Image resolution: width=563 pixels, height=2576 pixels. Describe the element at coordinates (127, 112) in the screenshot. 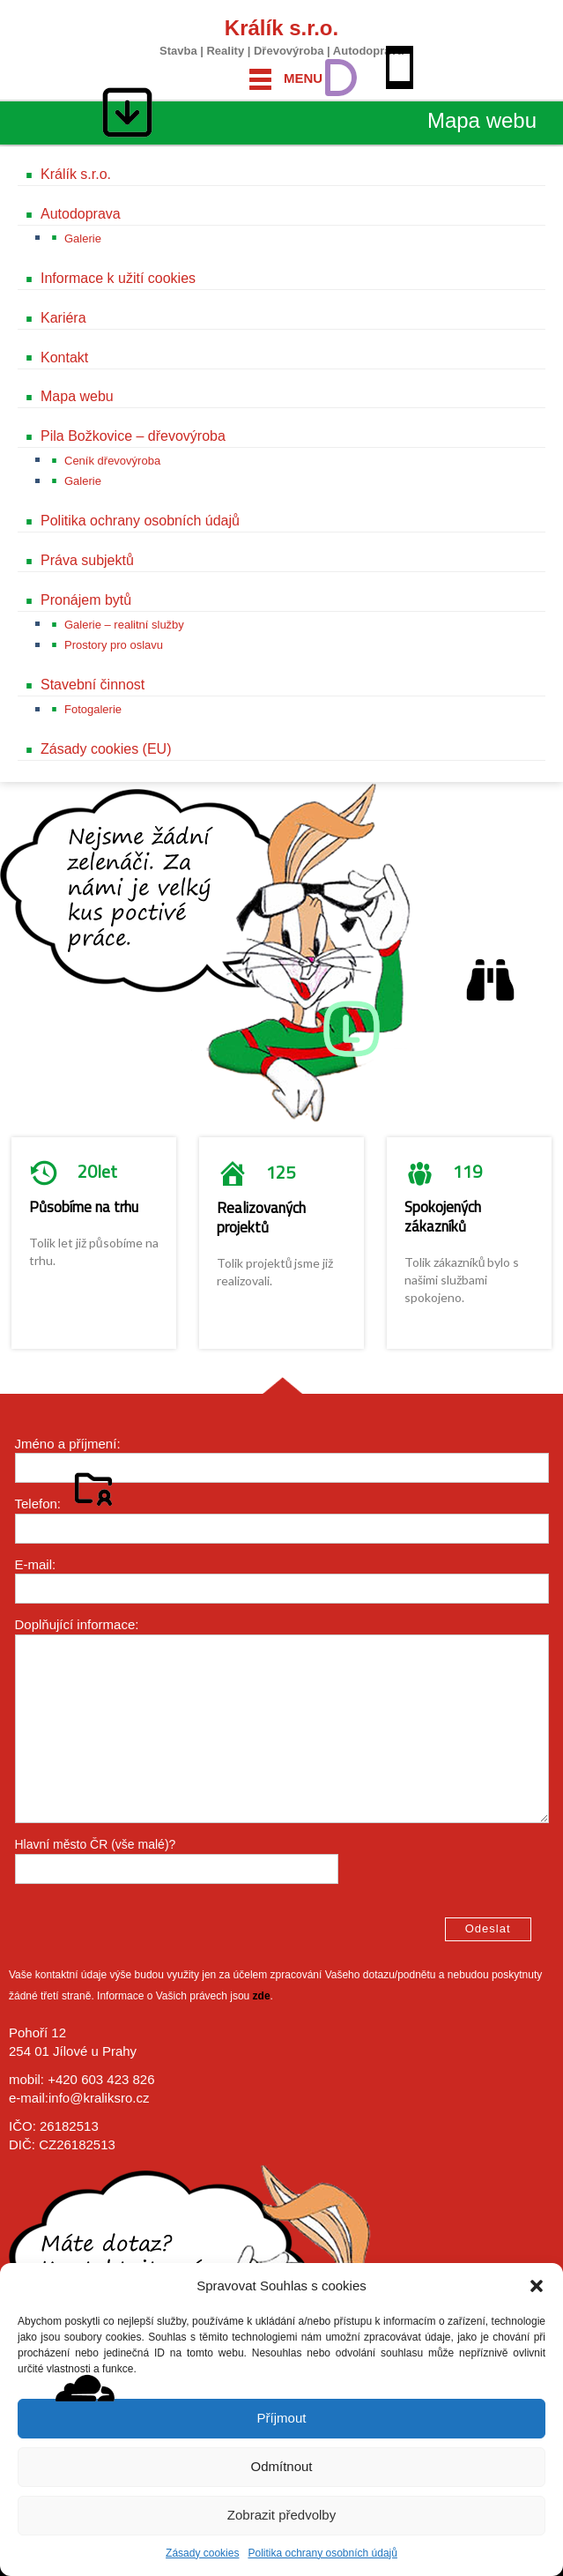

I see `download file or content` at that location.